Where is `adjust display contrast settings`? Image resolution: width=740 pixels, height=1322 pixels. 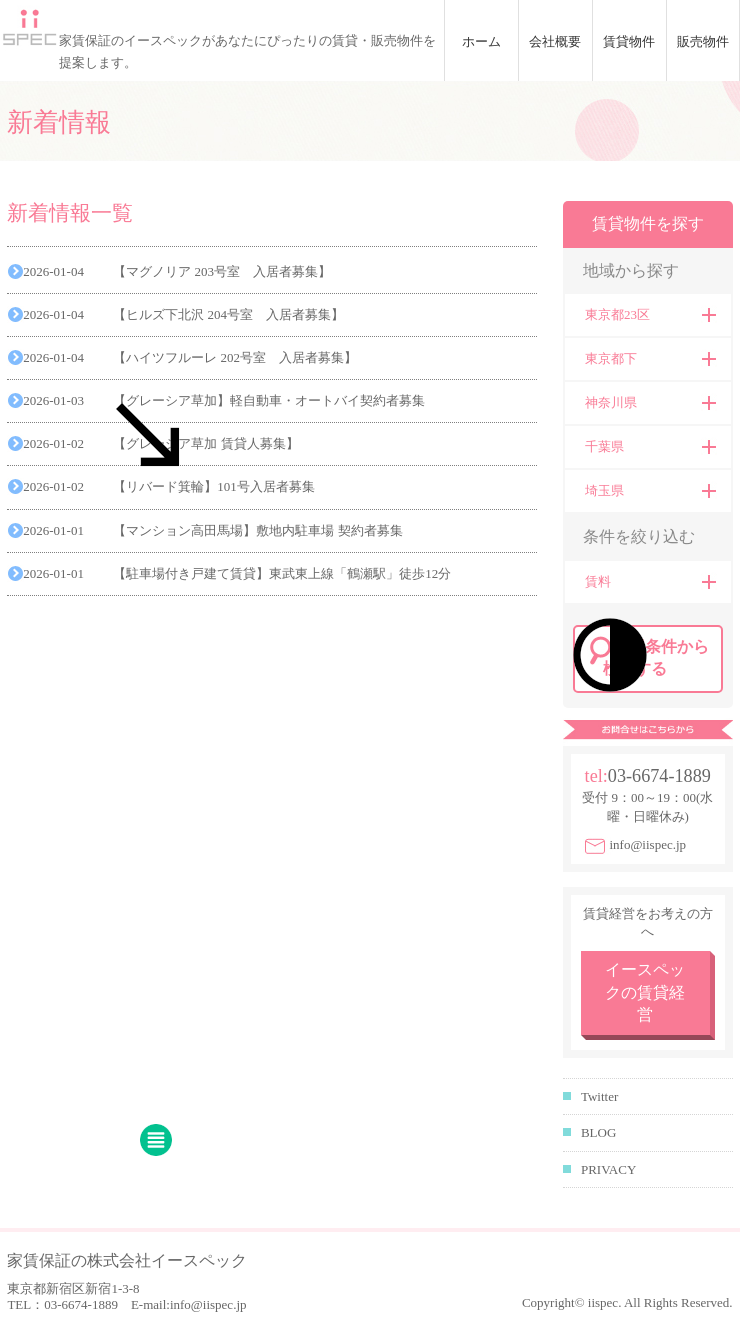 adjust display contrast settings is located at coordinates (610, 655).